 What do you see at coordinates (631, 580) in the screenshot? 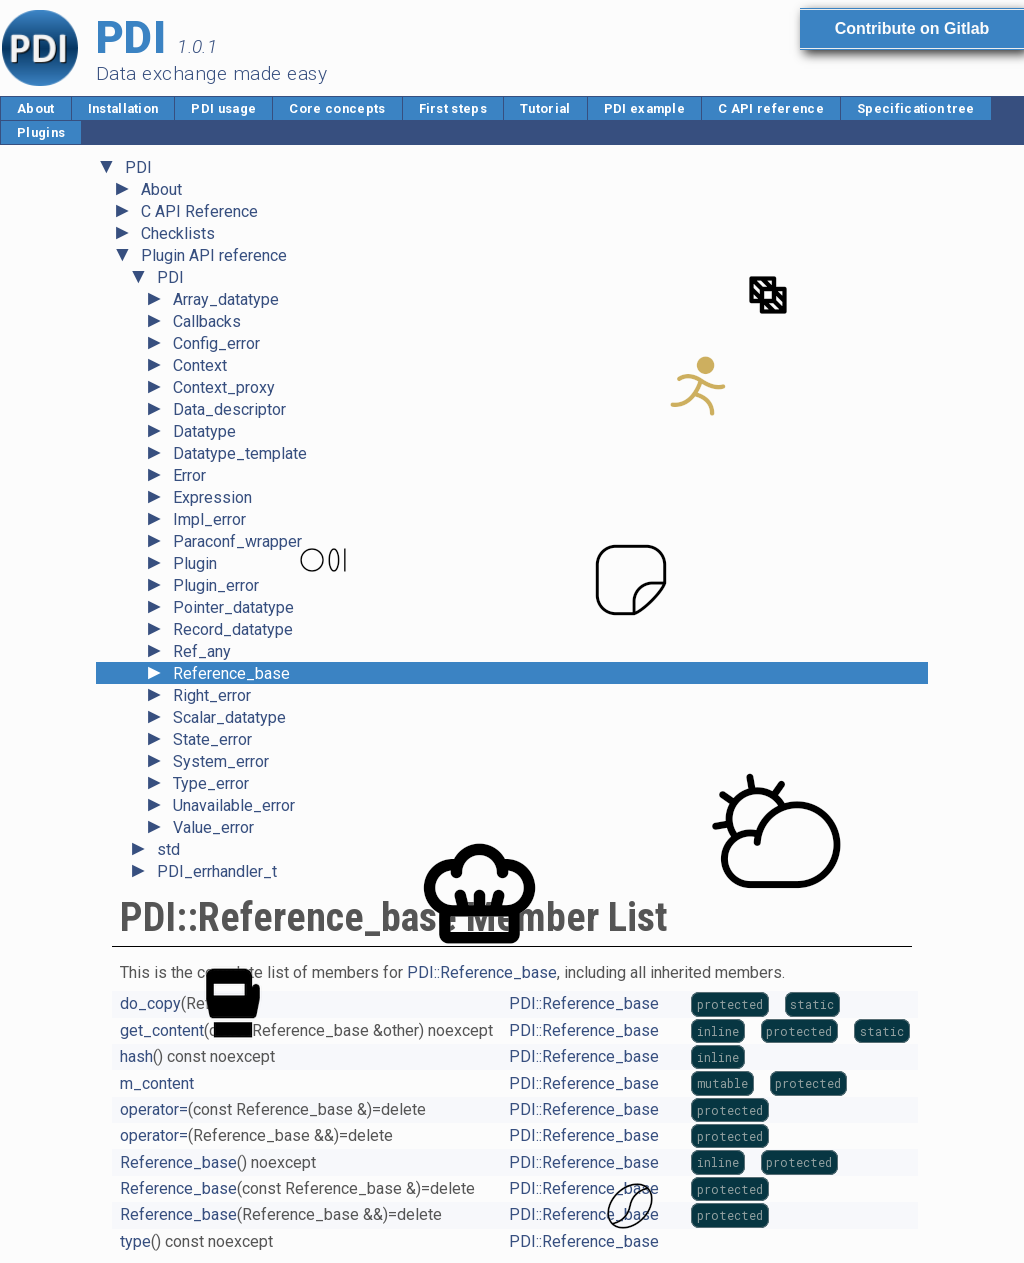
I see `add a sticker to your message` at bounding box center [631, 580].